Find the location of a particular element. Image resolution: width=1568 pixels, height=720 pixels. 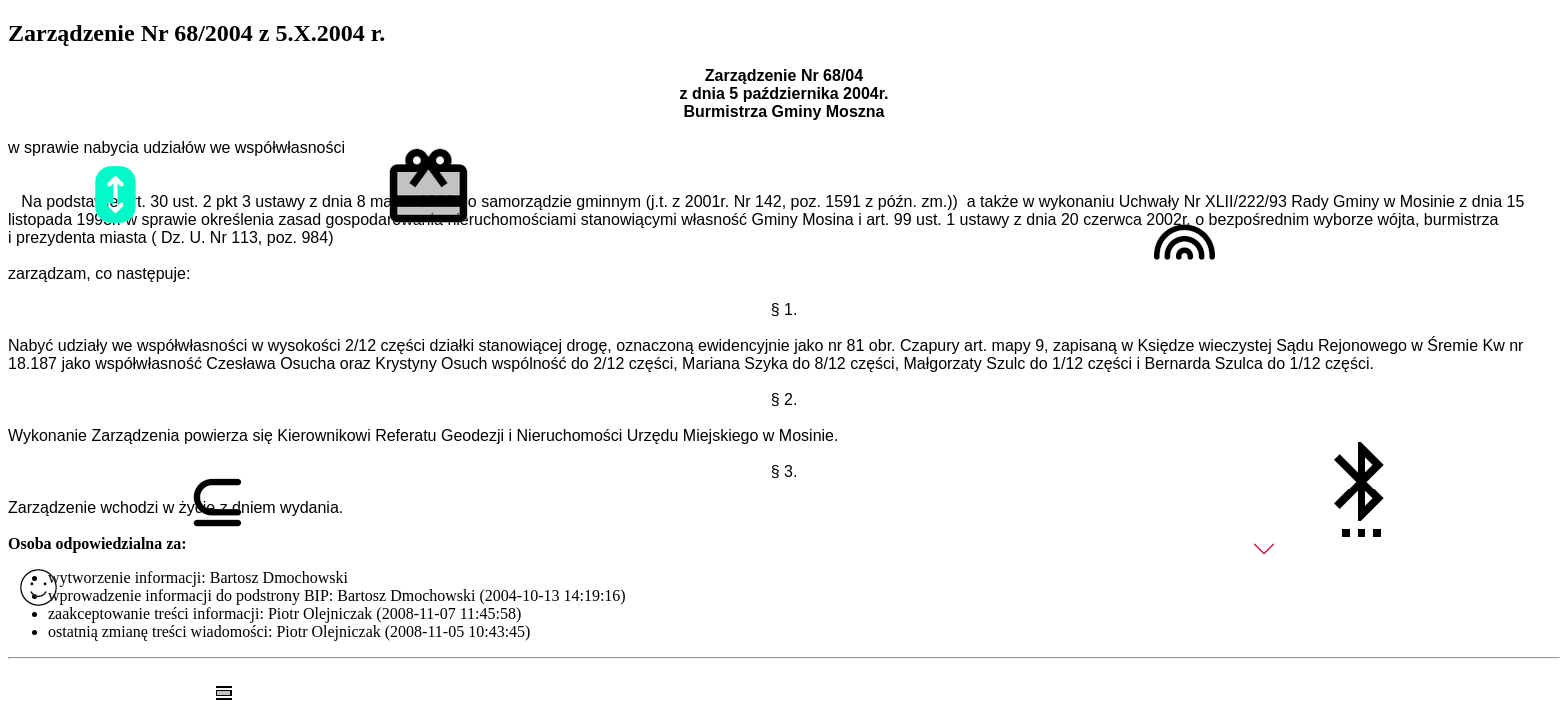

indicates a subset relationship in mathematical notation is located at coordinates (218, 501).